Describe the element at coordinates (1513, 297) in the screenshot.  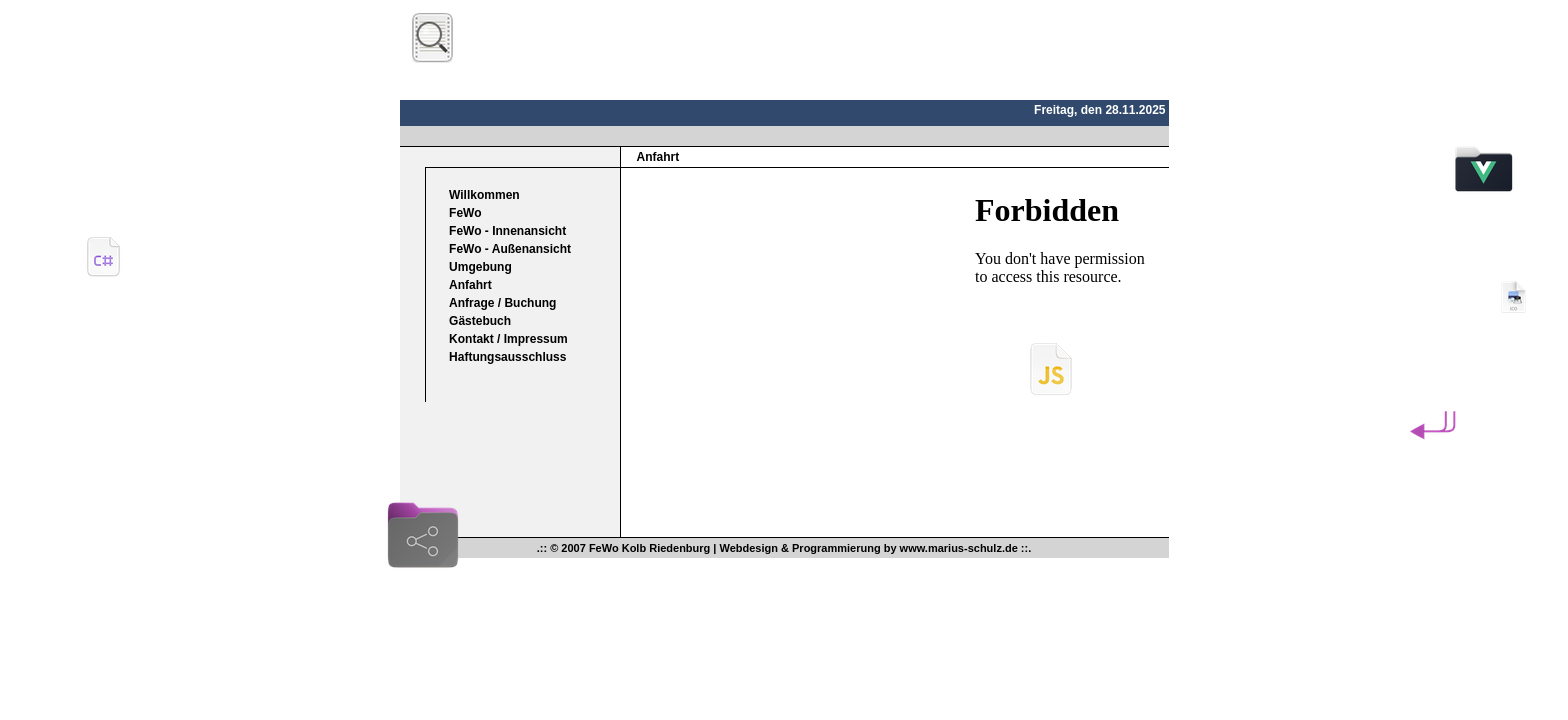
I see `an ico image file used for icons and favicons` at that location.